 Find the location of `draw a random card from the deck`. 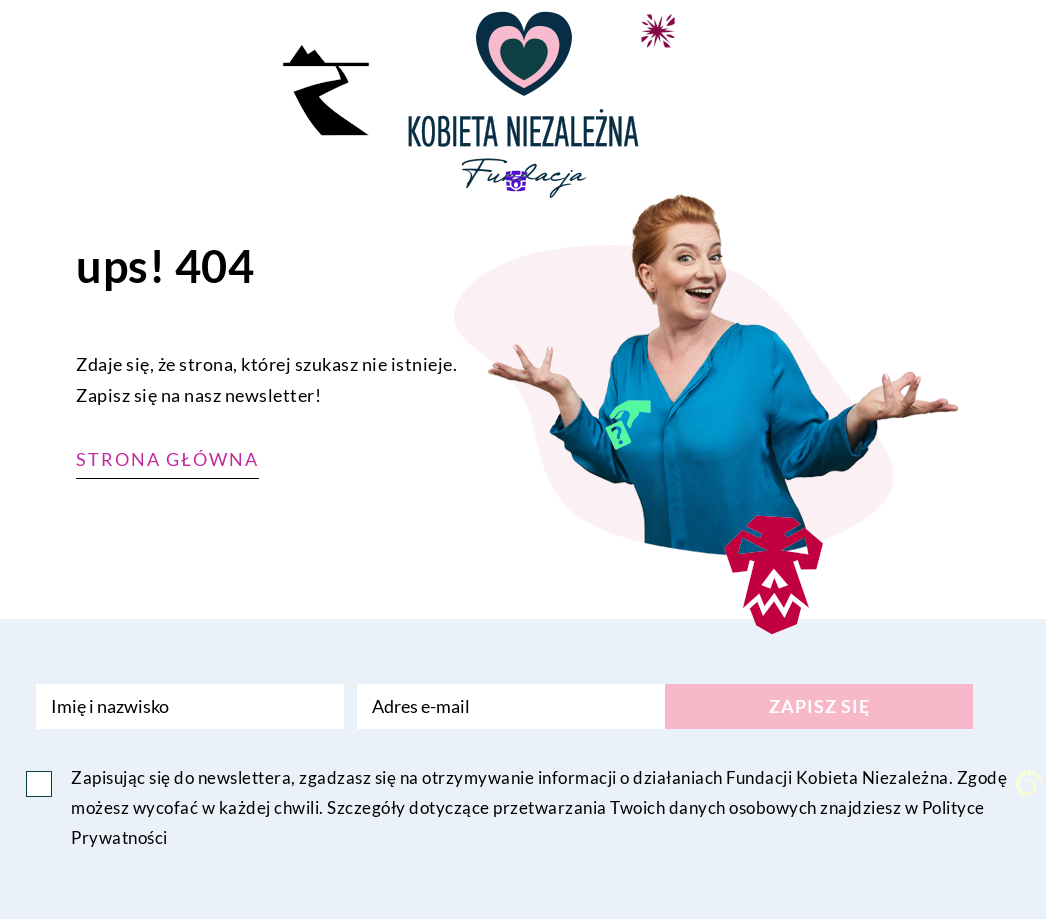

draw a random card from the deck is located at coordinates (628, 425).